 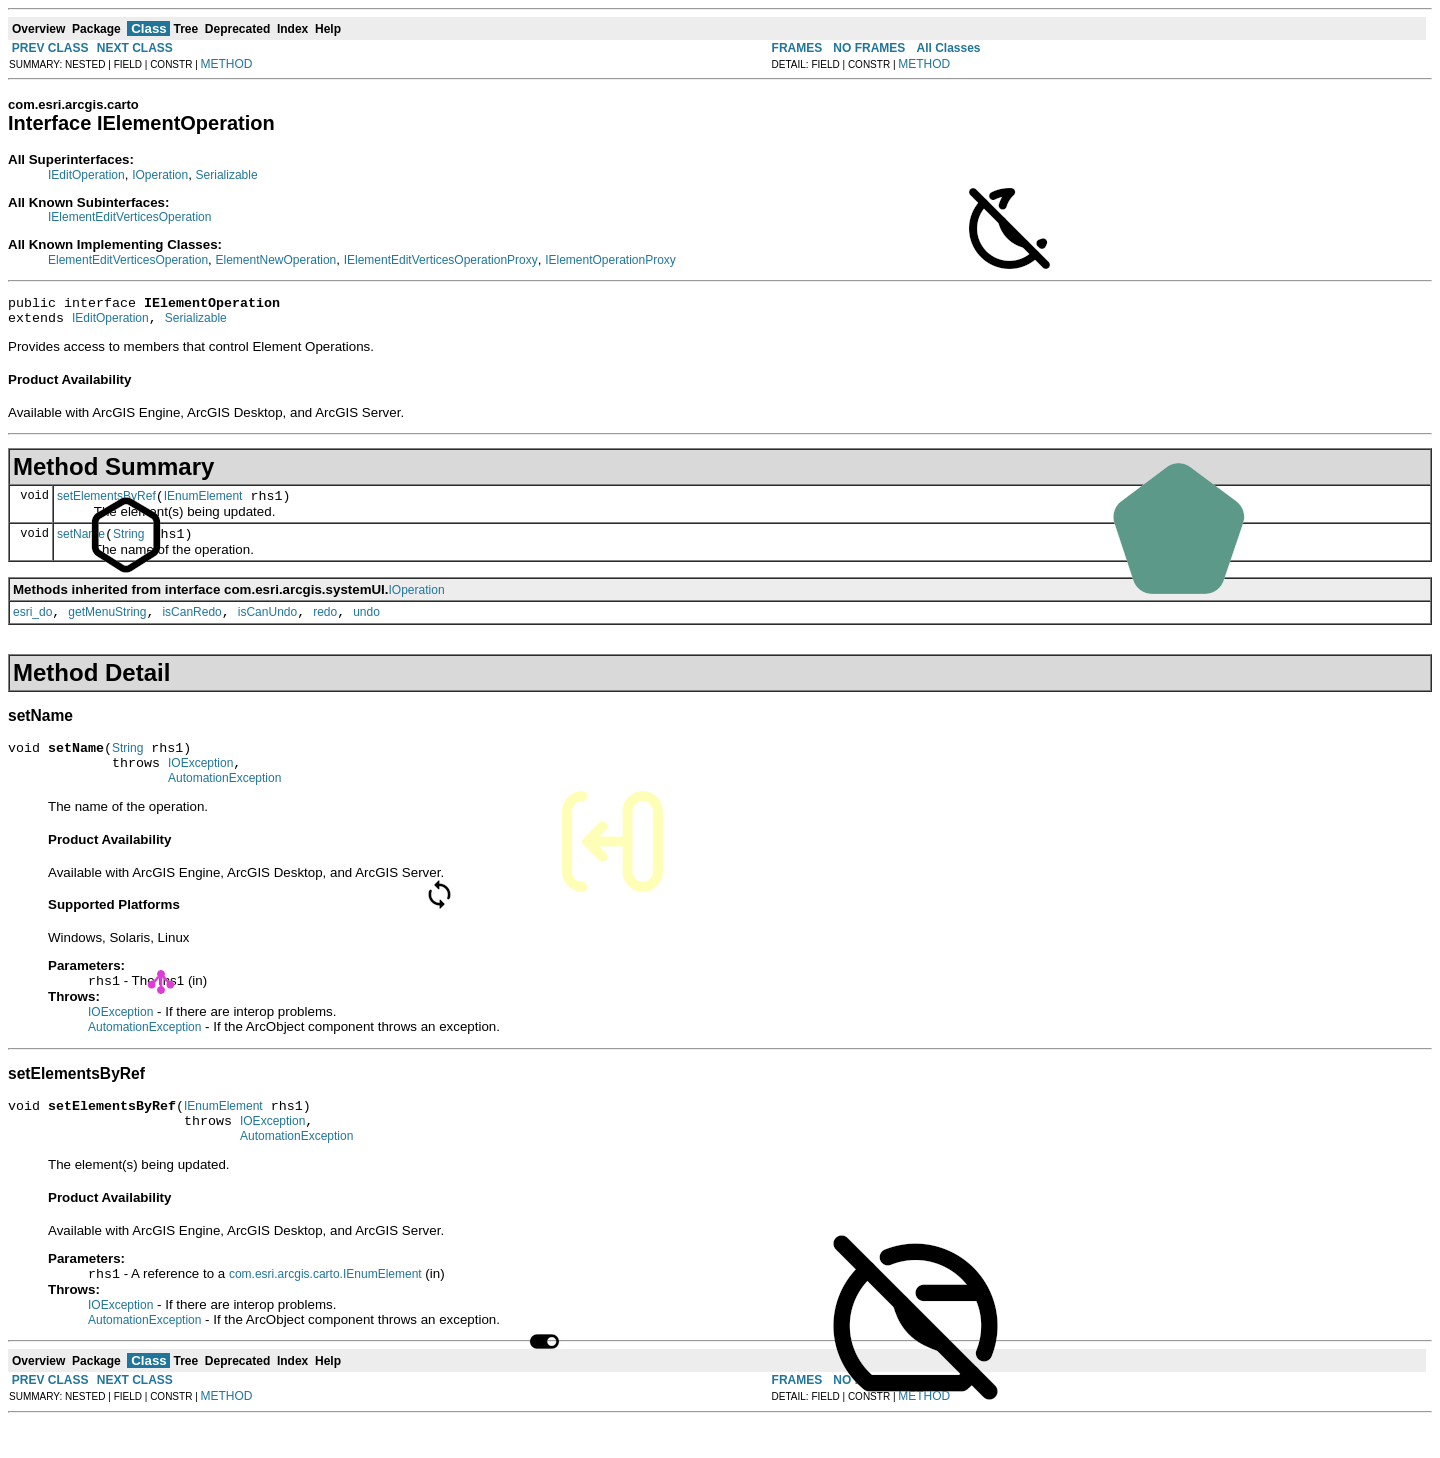 I want to click on indicates a pentagon shape or geometric element, so click(x=1178, y=528).